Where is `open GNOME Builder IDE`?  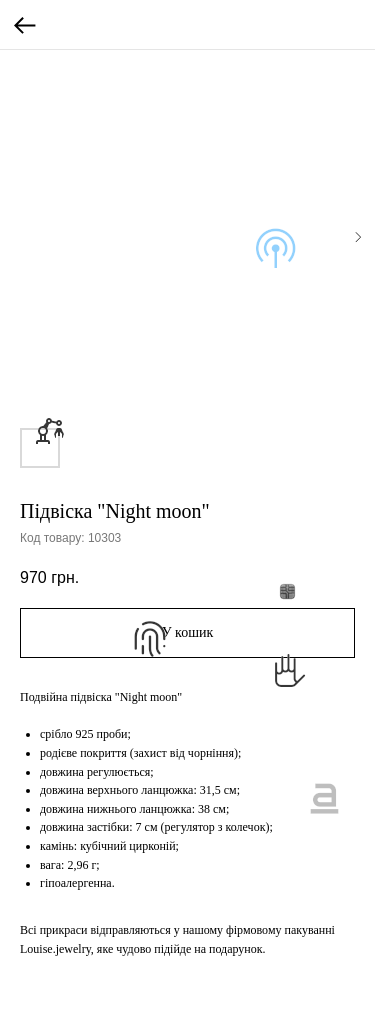
open GNOME Builder IDE is located at coordinates (50, 430).